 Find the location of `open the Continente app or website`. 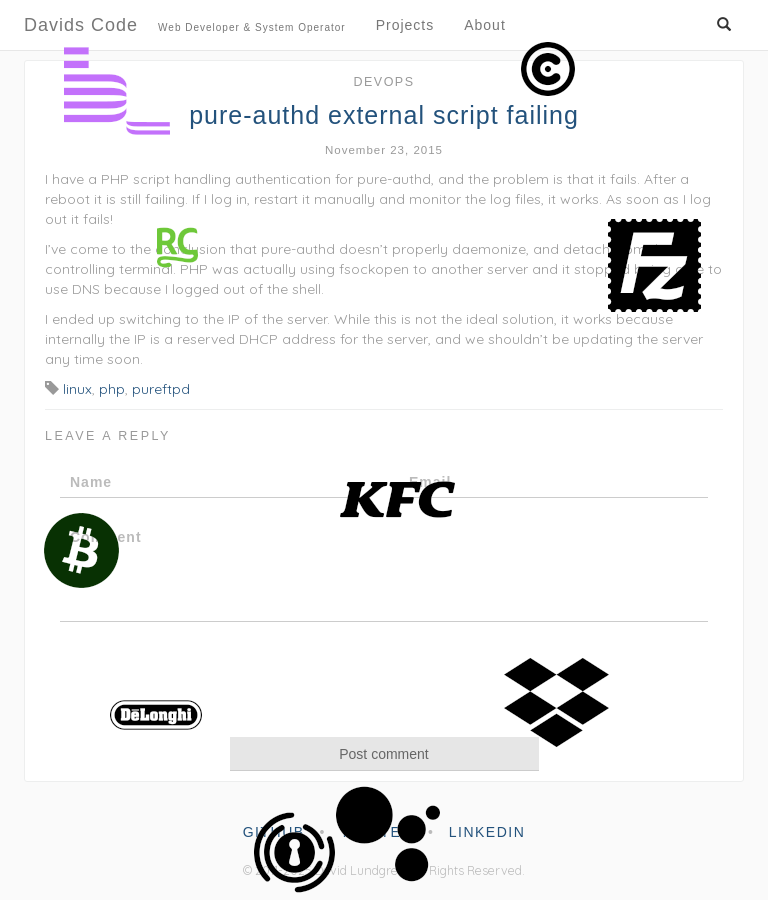

open the Continente app or website is located at coordinates (548, 69).